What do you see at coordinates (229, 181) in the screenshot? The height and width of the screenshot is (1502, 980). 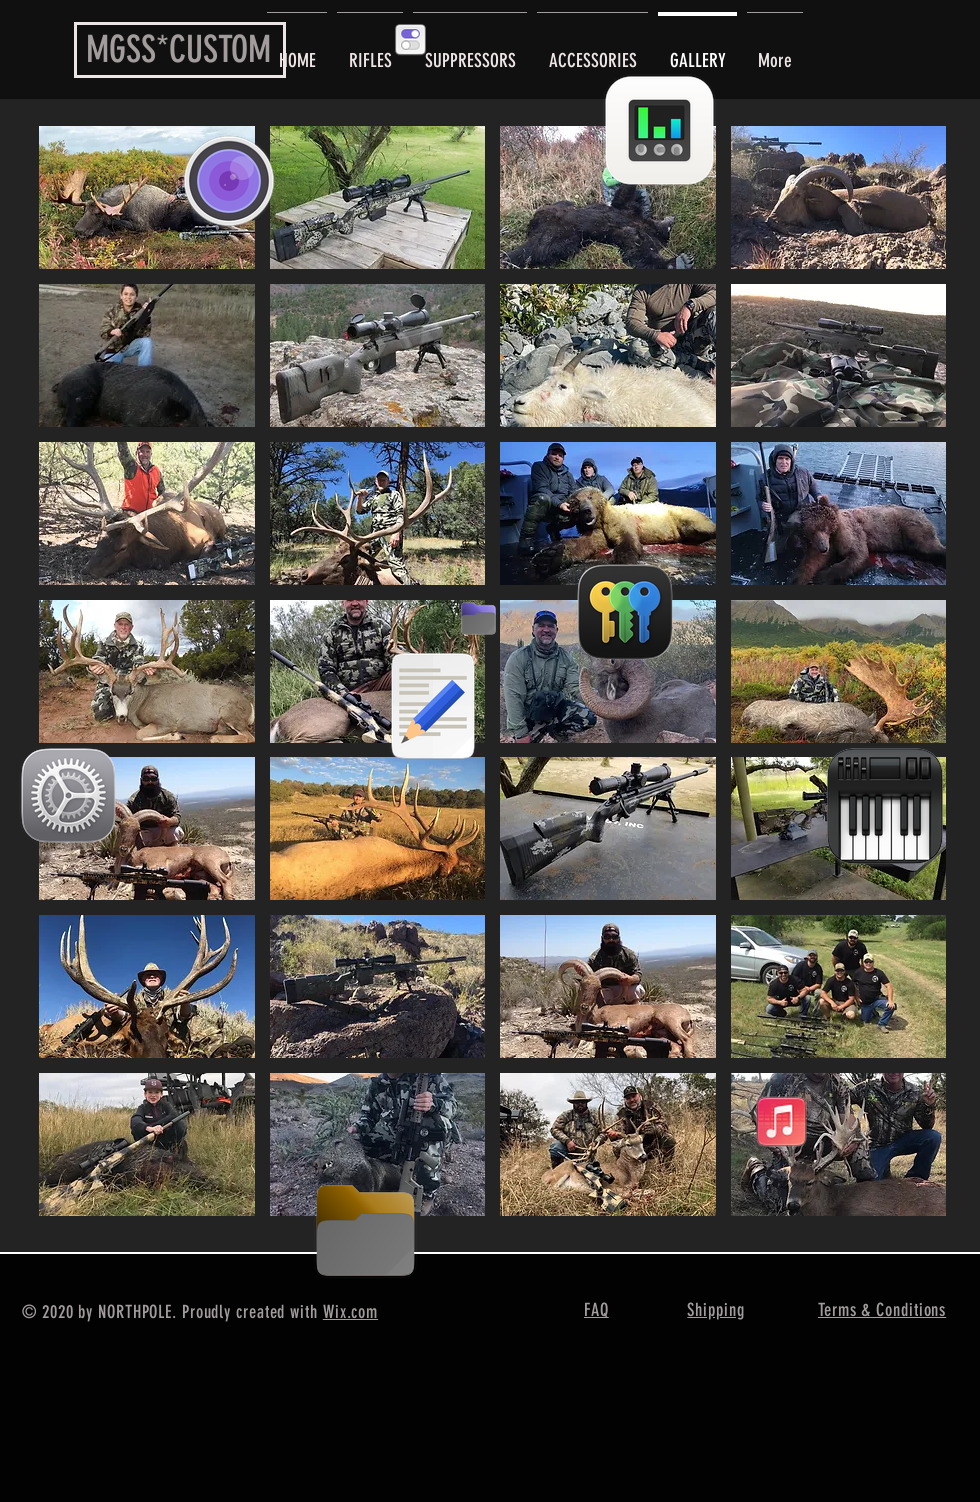 I see `open the camera app` at bounding box center [229, 181].